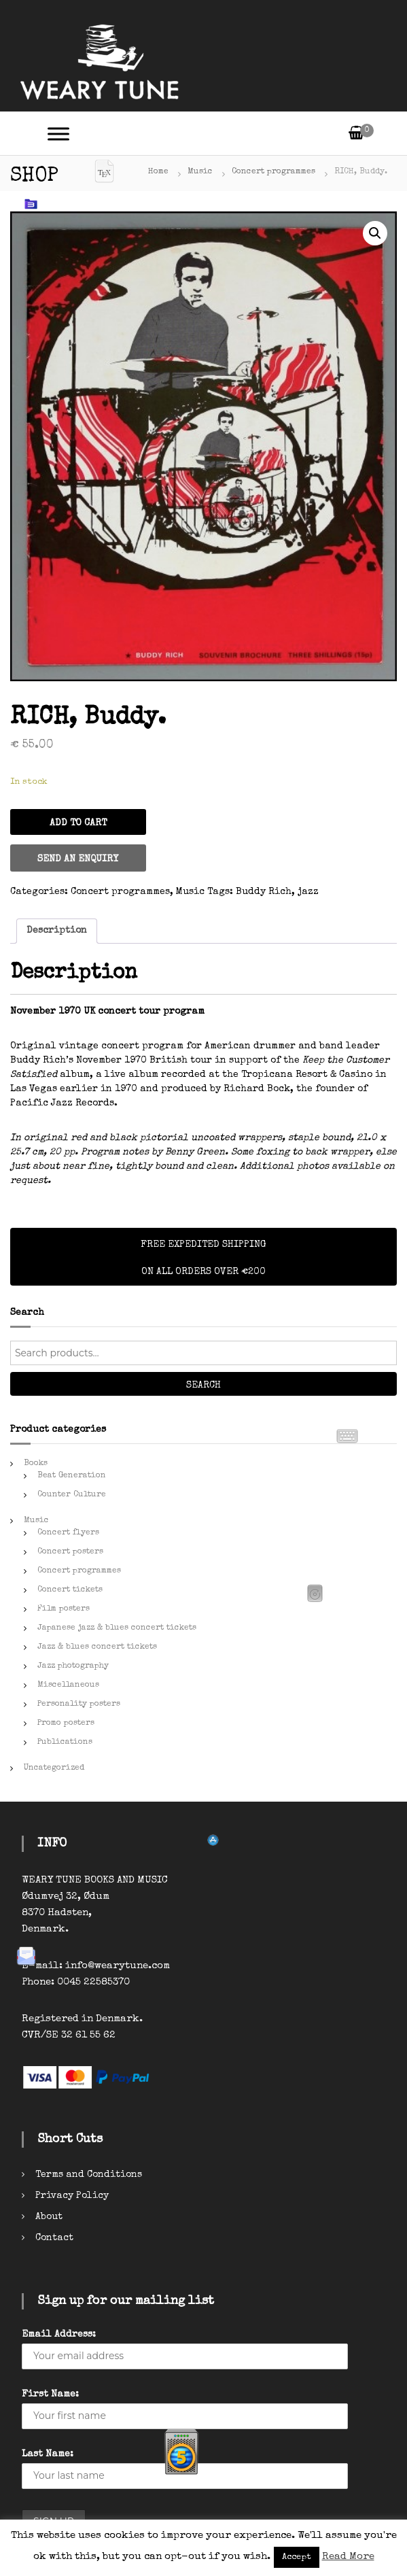 This screenshot has height=2576, width=407. I want to click on RAID 5 storage configuration status, so click(181, 2452).